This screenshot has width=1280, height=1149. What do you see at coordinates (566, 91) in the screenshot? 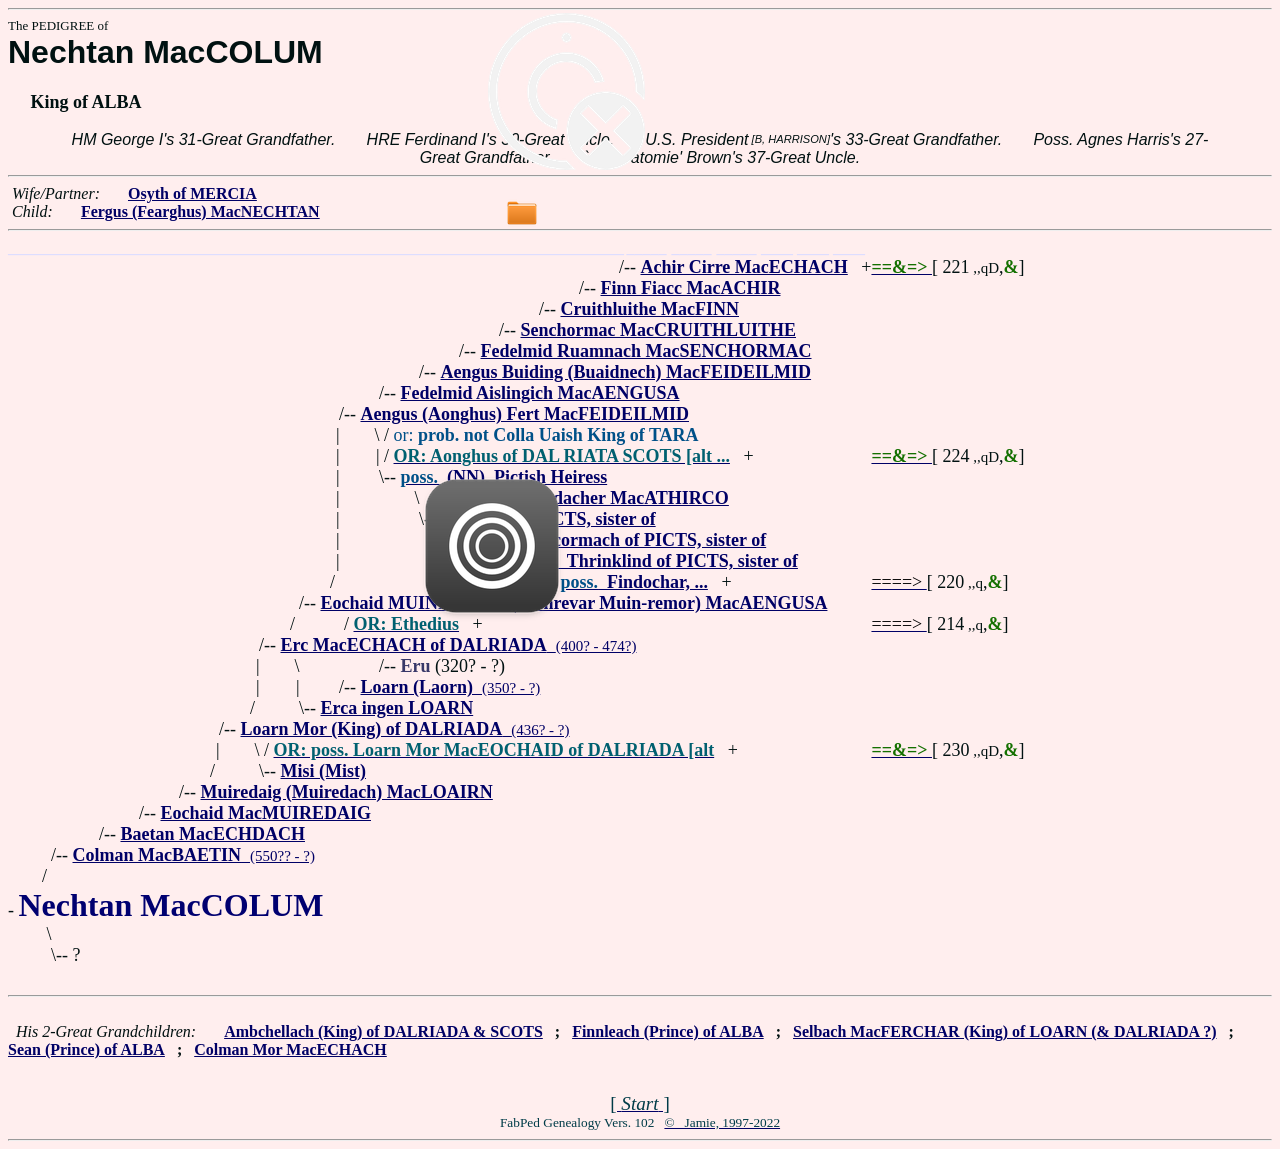
I see `camera is currently disabled or blocked` at bounding box center [566, 91].